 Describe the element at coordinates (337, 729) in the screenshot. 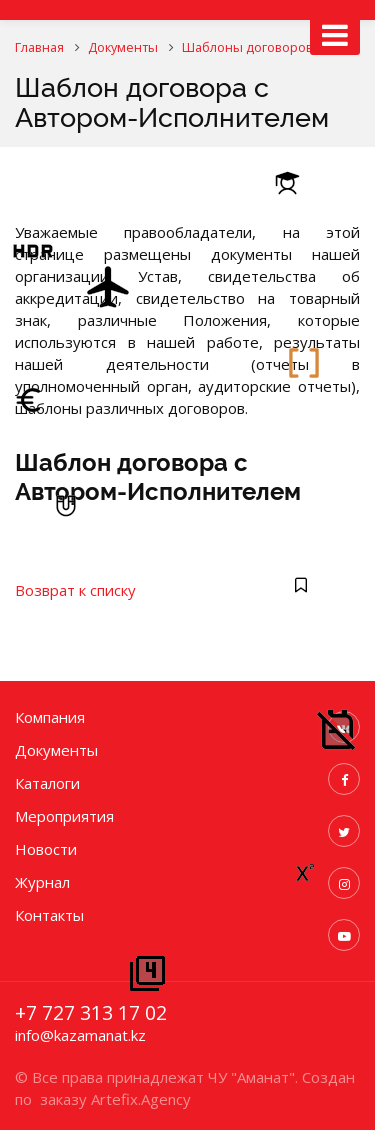

I see `no backpacks allowed` at that location.